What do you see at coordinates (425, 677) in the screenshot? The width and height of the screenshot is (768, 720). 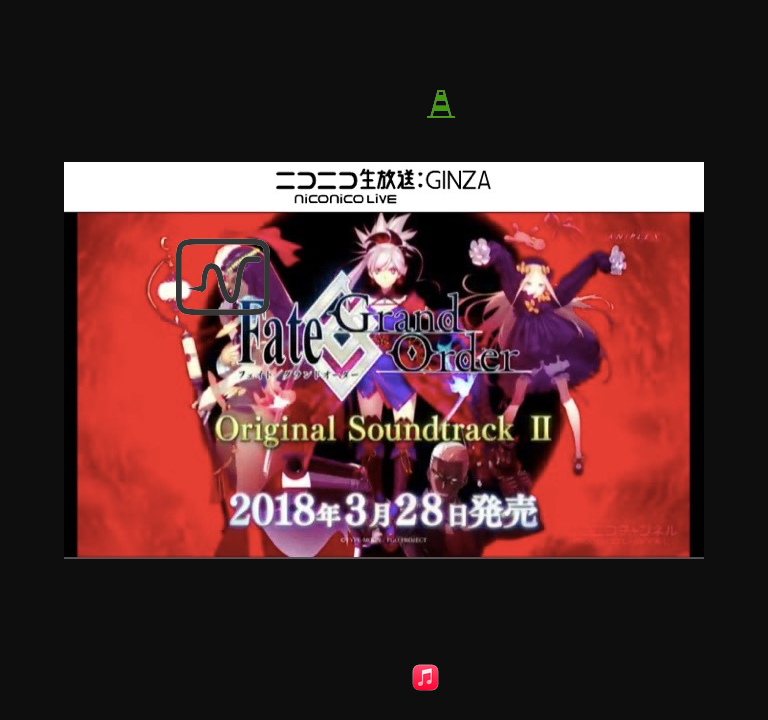 I see `open the gnome music app` at bounding box center [425, 677].